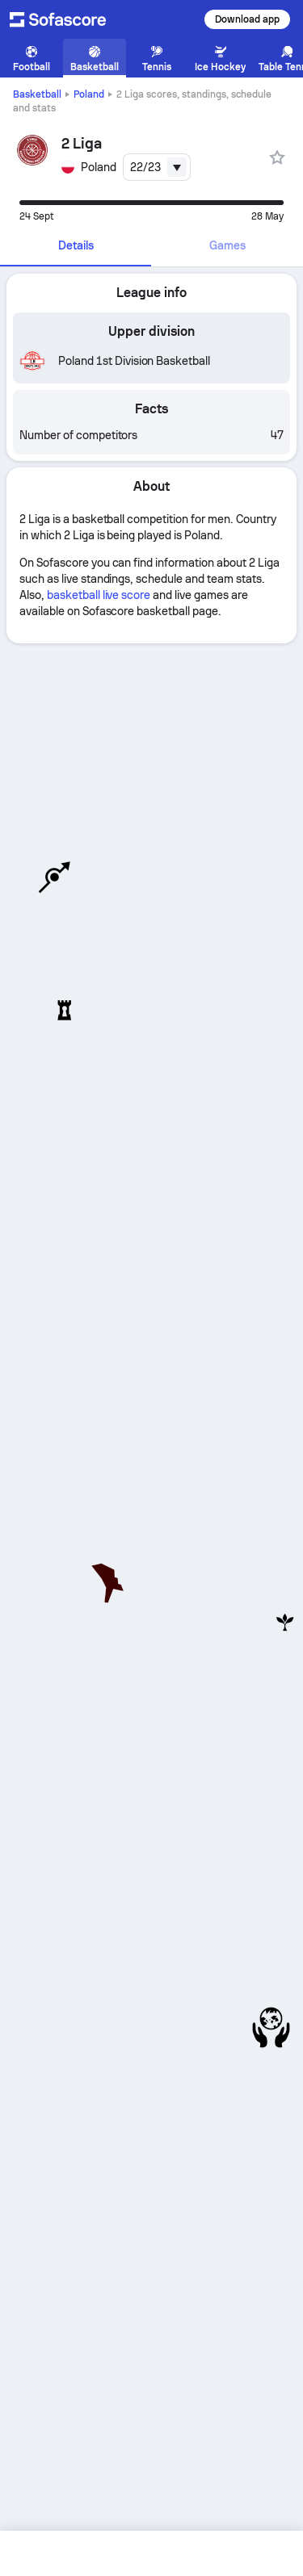 This screenshot has height=2576, width=303. Describe the element at coordinates (271, 2027) in the screenshot. I see `view environmental or sustainability features` at that location.